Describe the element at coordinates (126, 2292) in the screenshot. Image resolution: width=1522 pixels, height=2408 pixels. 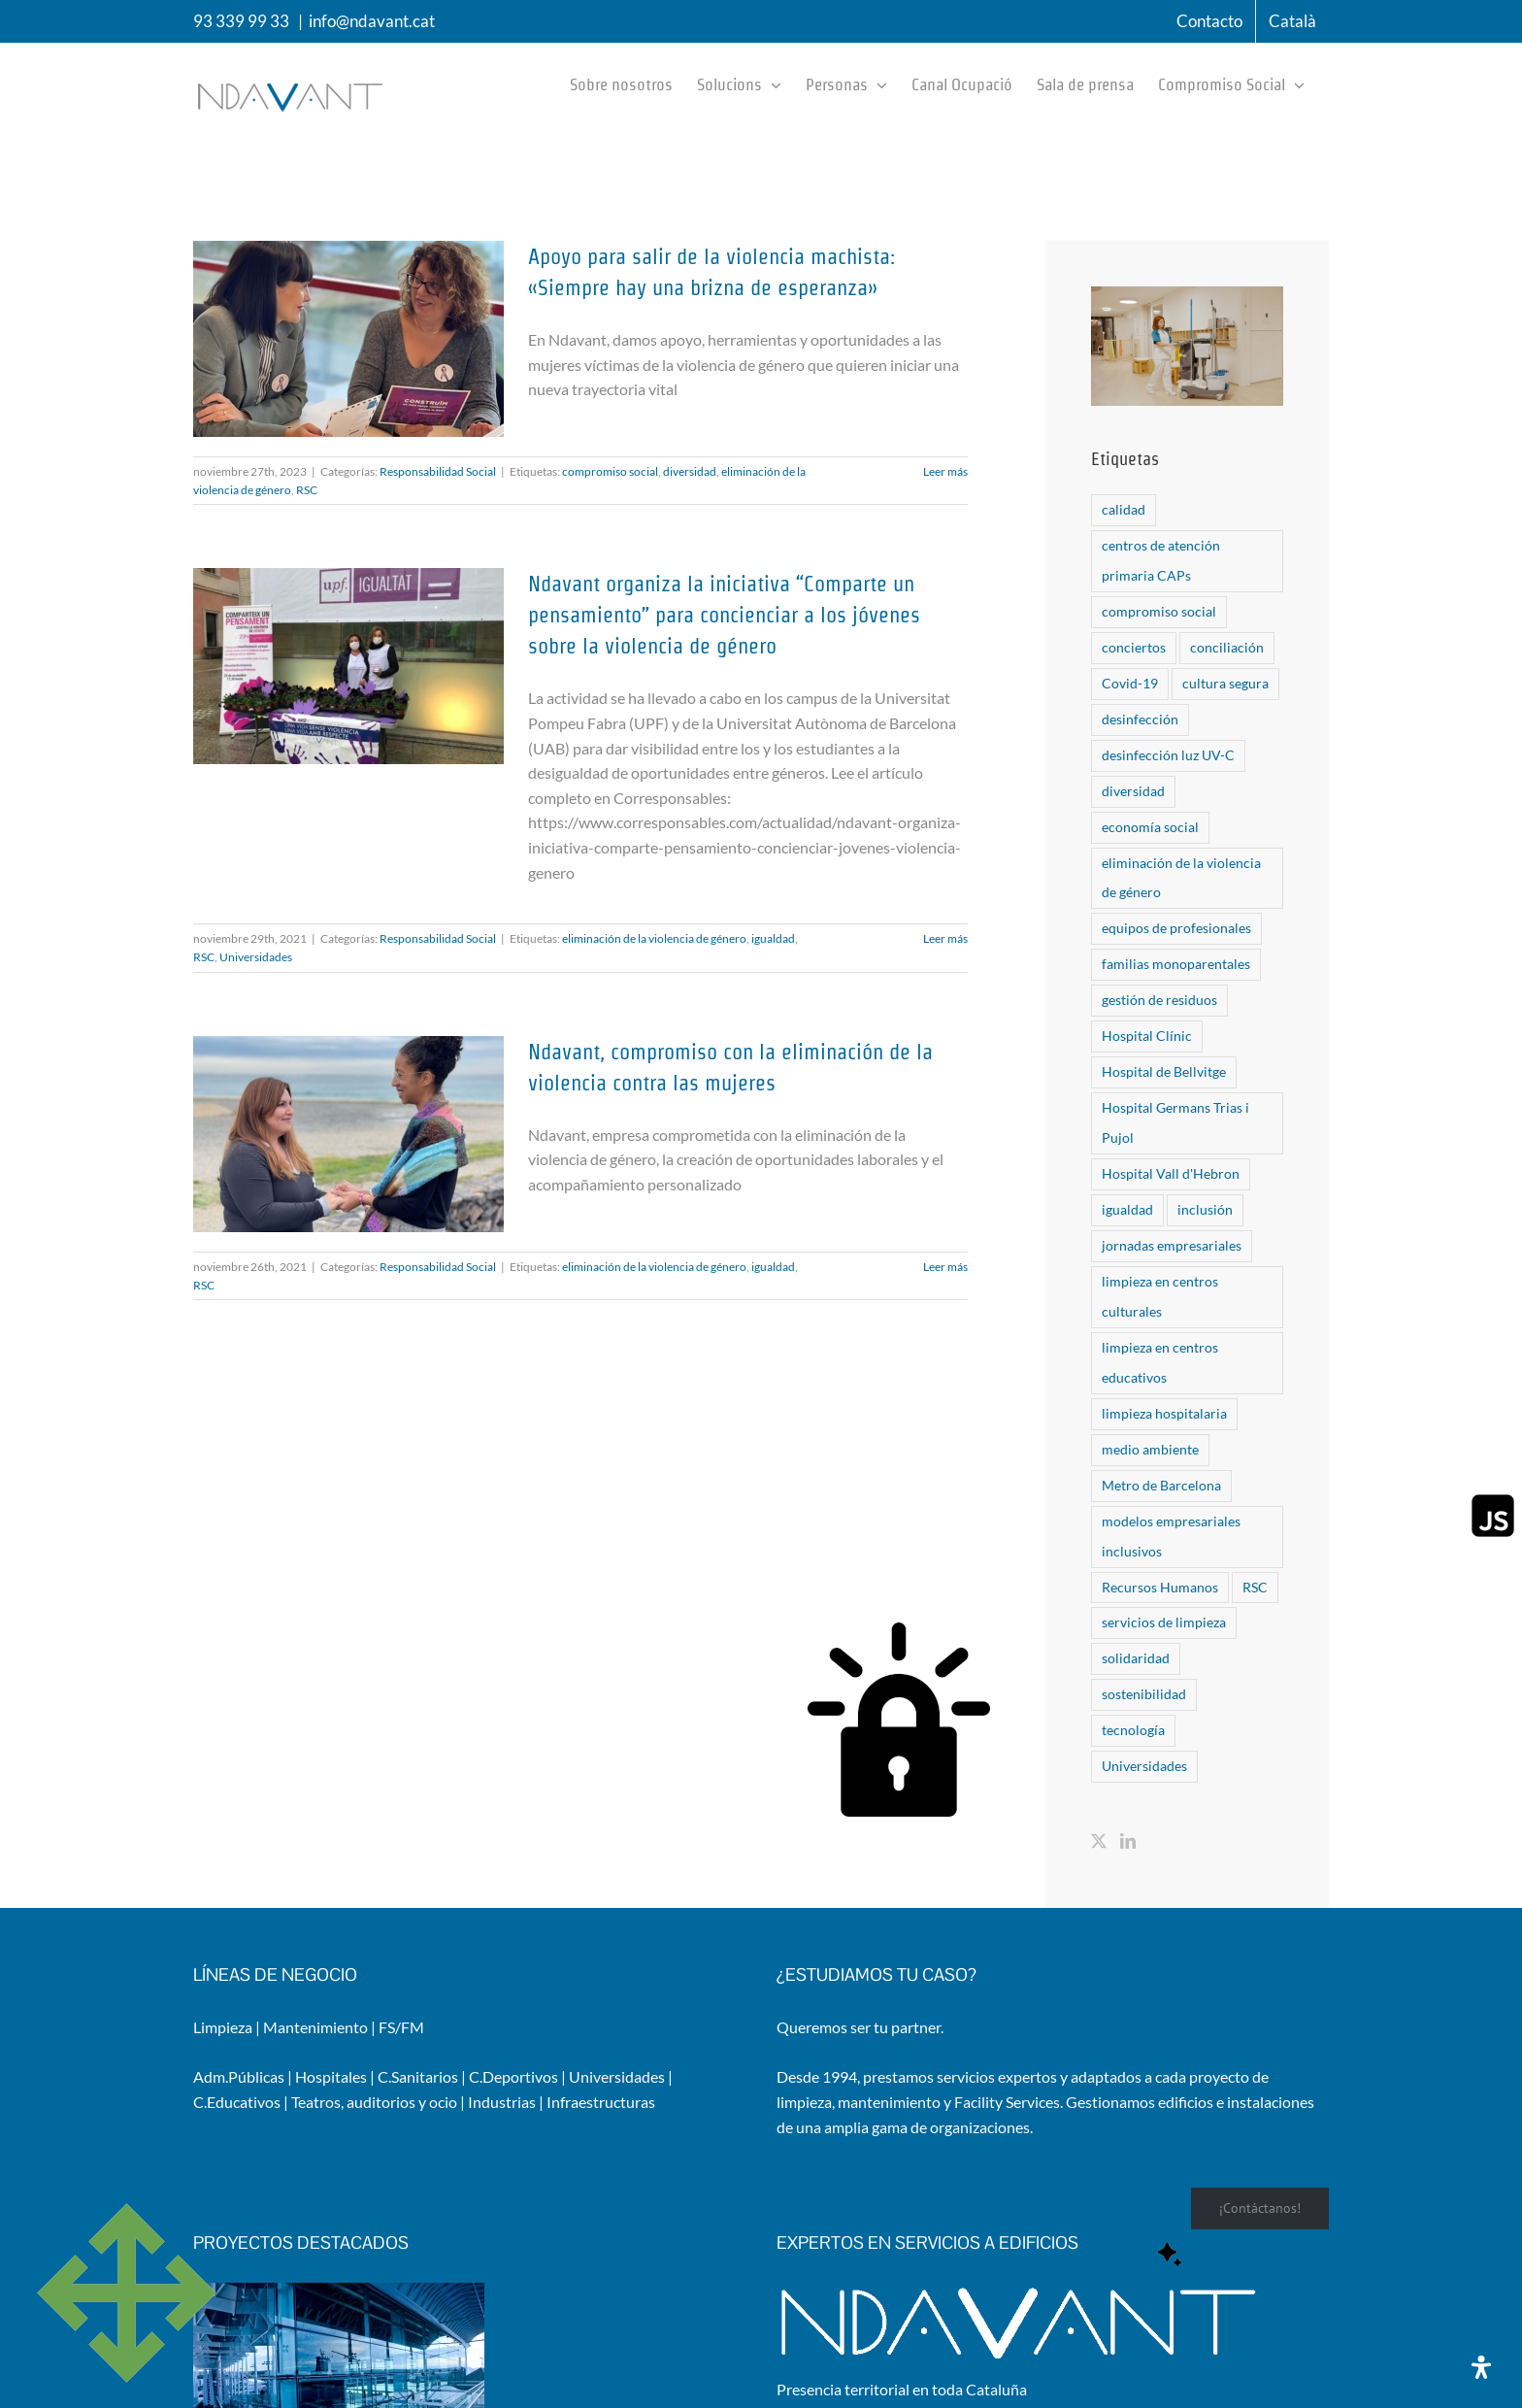
I see `drag to reposition element` at that location.